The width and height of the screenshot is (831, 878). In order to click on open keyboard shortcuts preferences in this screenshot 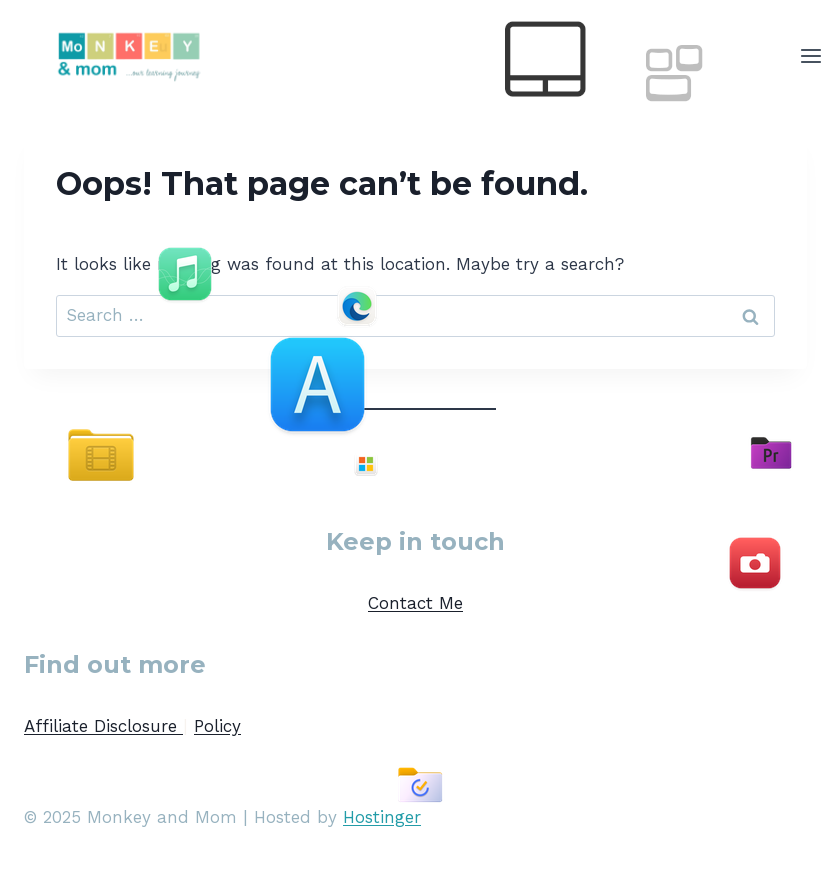, I will do `click(676, 75)`.